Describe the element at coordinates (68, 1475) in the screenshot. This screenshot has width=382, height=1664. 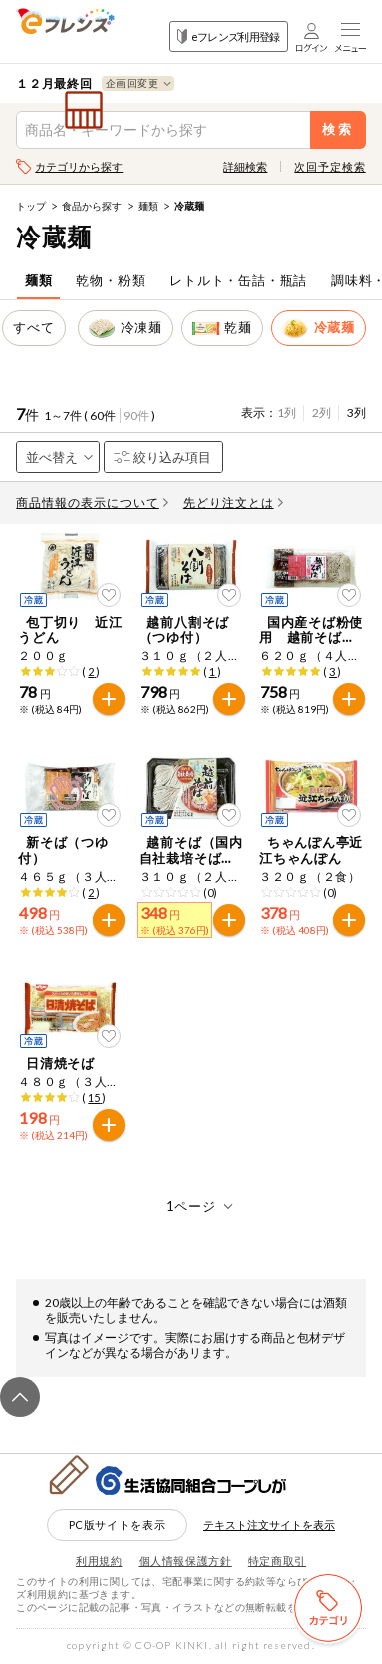
I see `edit content or text` at that location.